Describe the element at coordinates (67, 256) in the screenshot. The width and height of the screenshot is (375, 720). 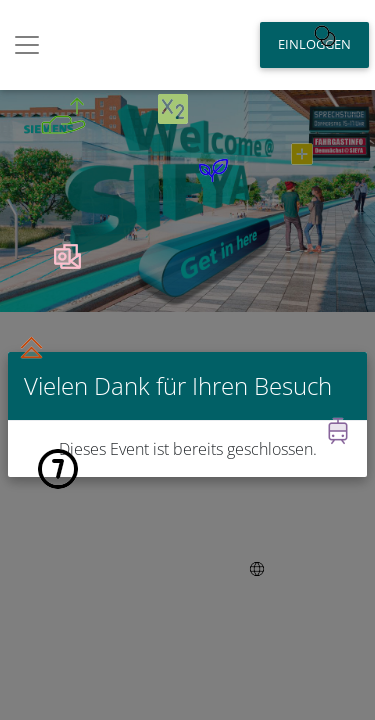
I see `open microsoft outlook email app` at that location.